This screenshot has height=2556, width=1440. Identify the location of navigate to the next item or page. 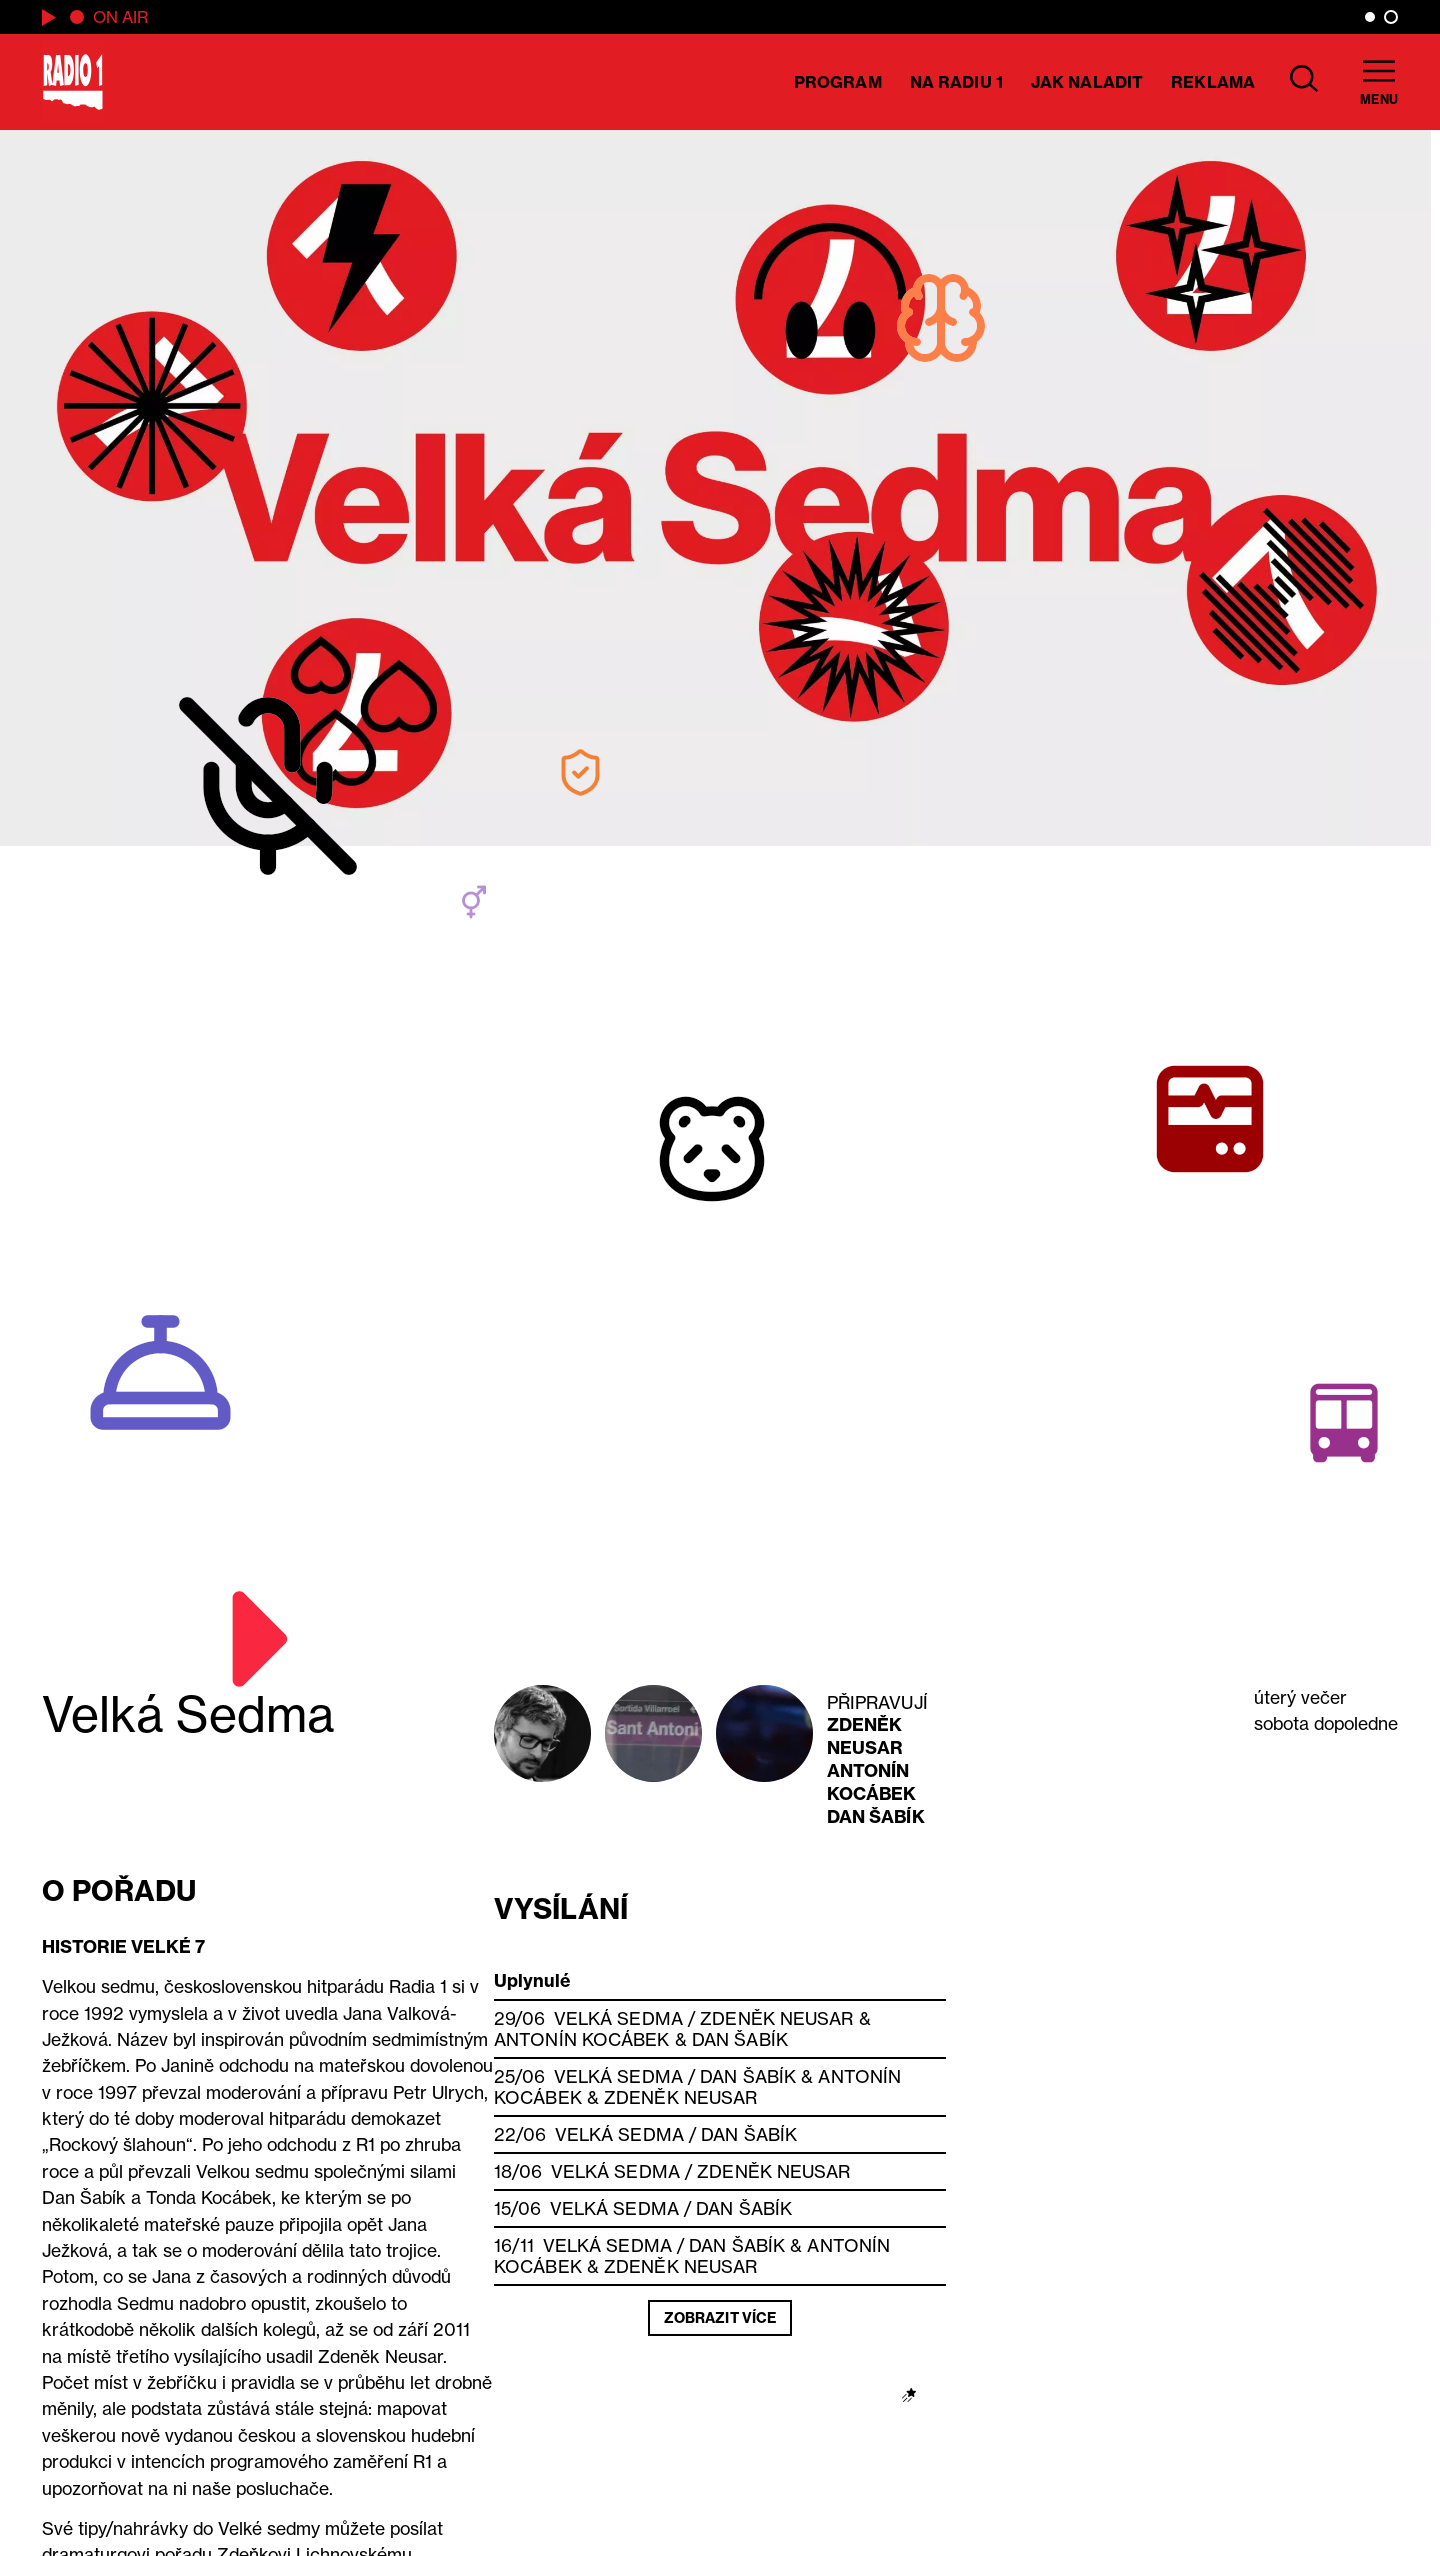
(253, 1639).